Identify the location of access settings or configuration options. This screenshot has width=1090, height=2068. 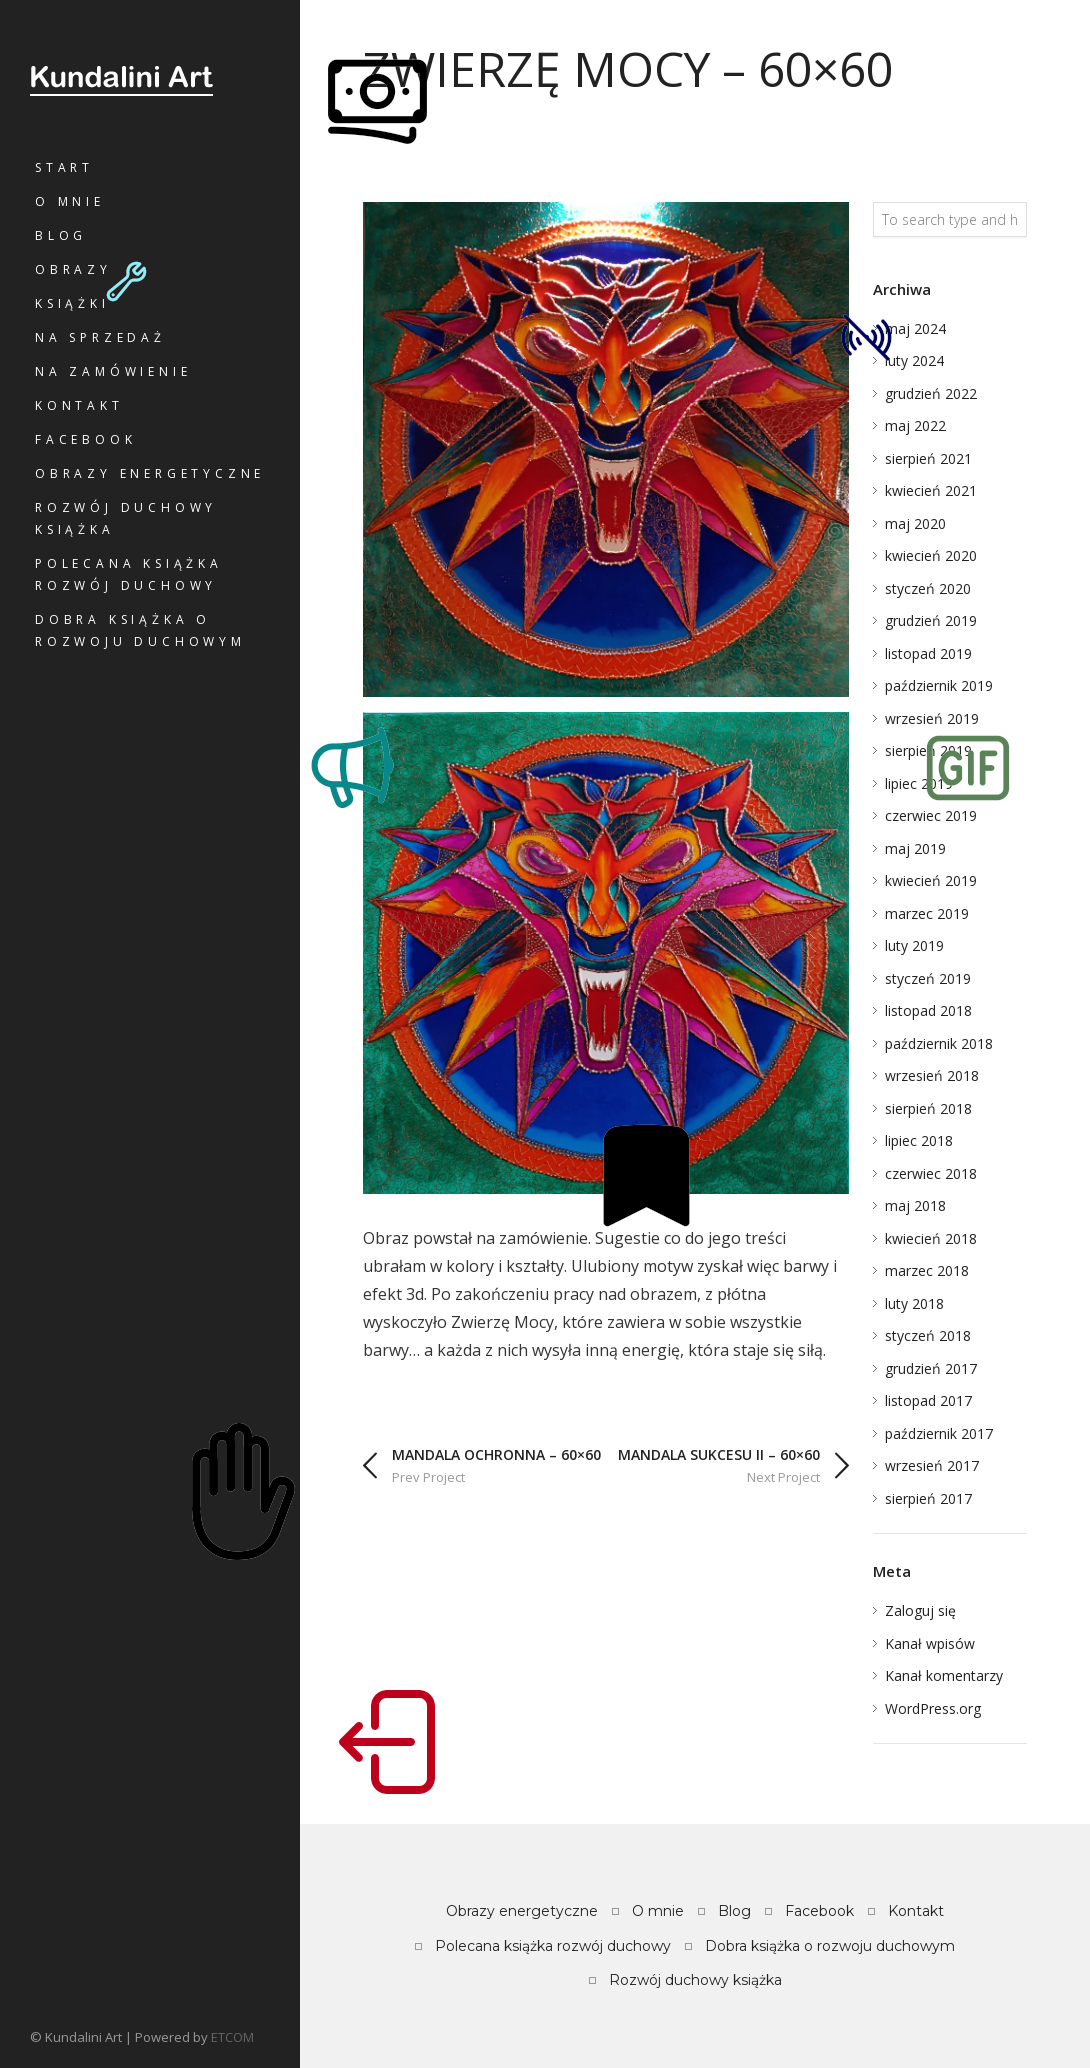
(126, 281).